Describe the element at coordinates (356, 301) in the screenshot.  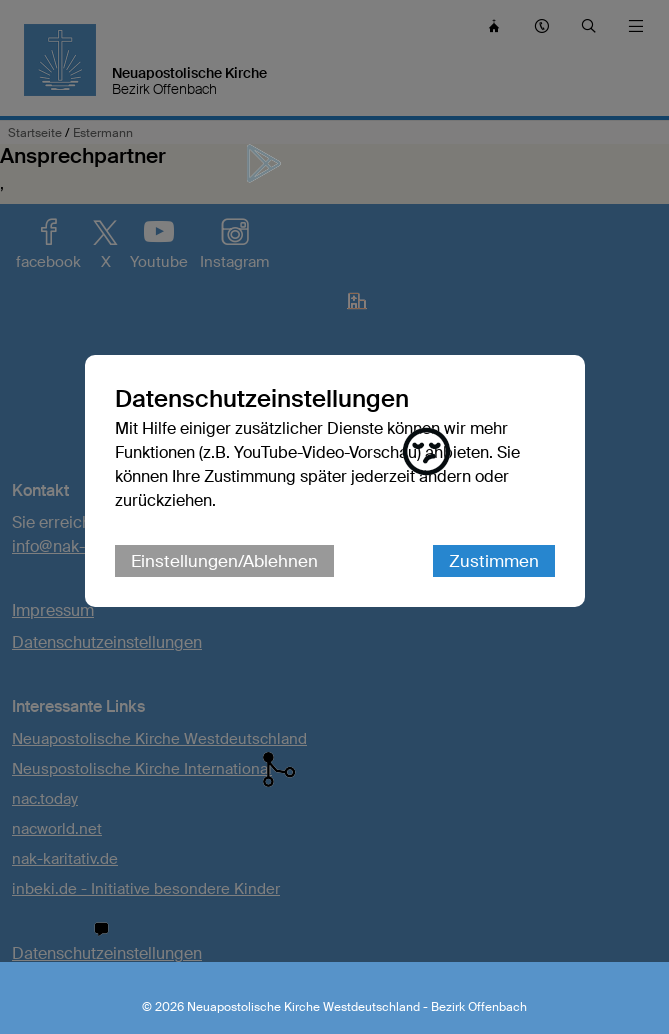
I see `find nearby hospitals or medical facilities` at that location.